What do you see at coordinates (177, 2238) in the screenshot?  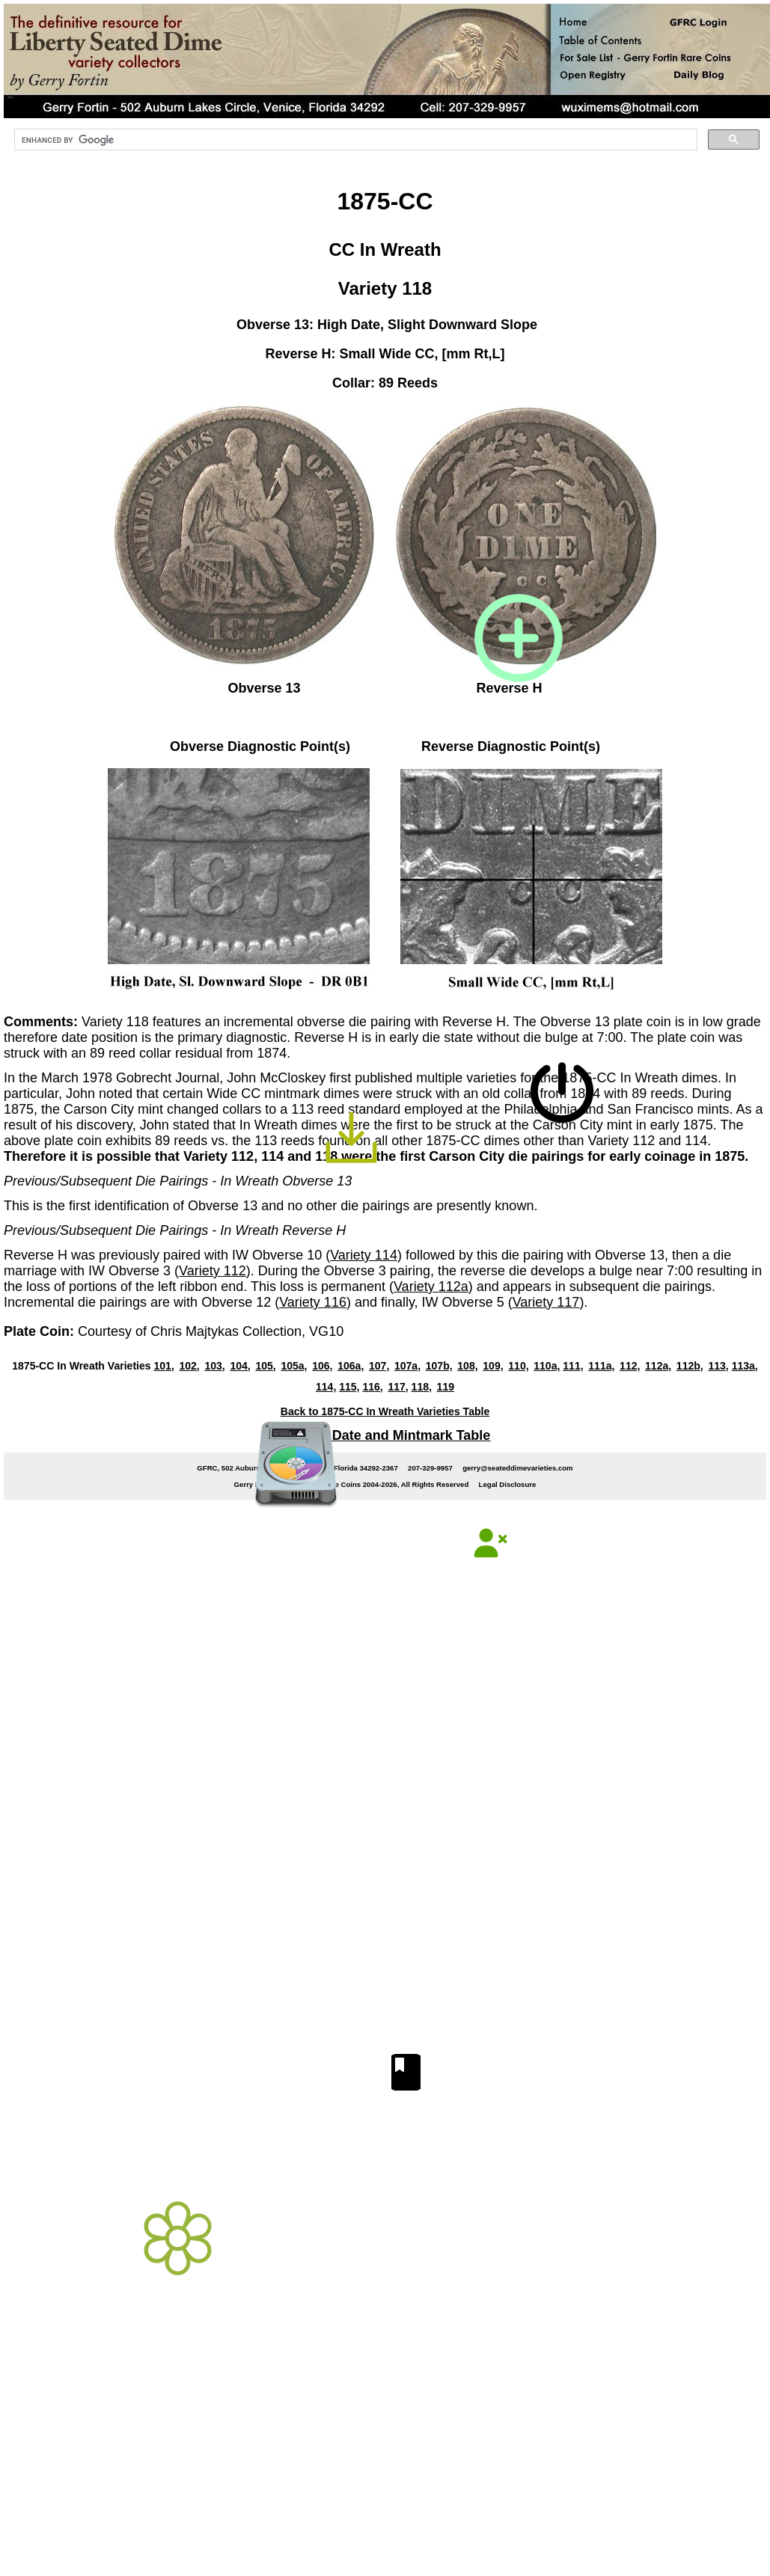 I see `view garden or plant-related content` at bounding box center [177, 2238].